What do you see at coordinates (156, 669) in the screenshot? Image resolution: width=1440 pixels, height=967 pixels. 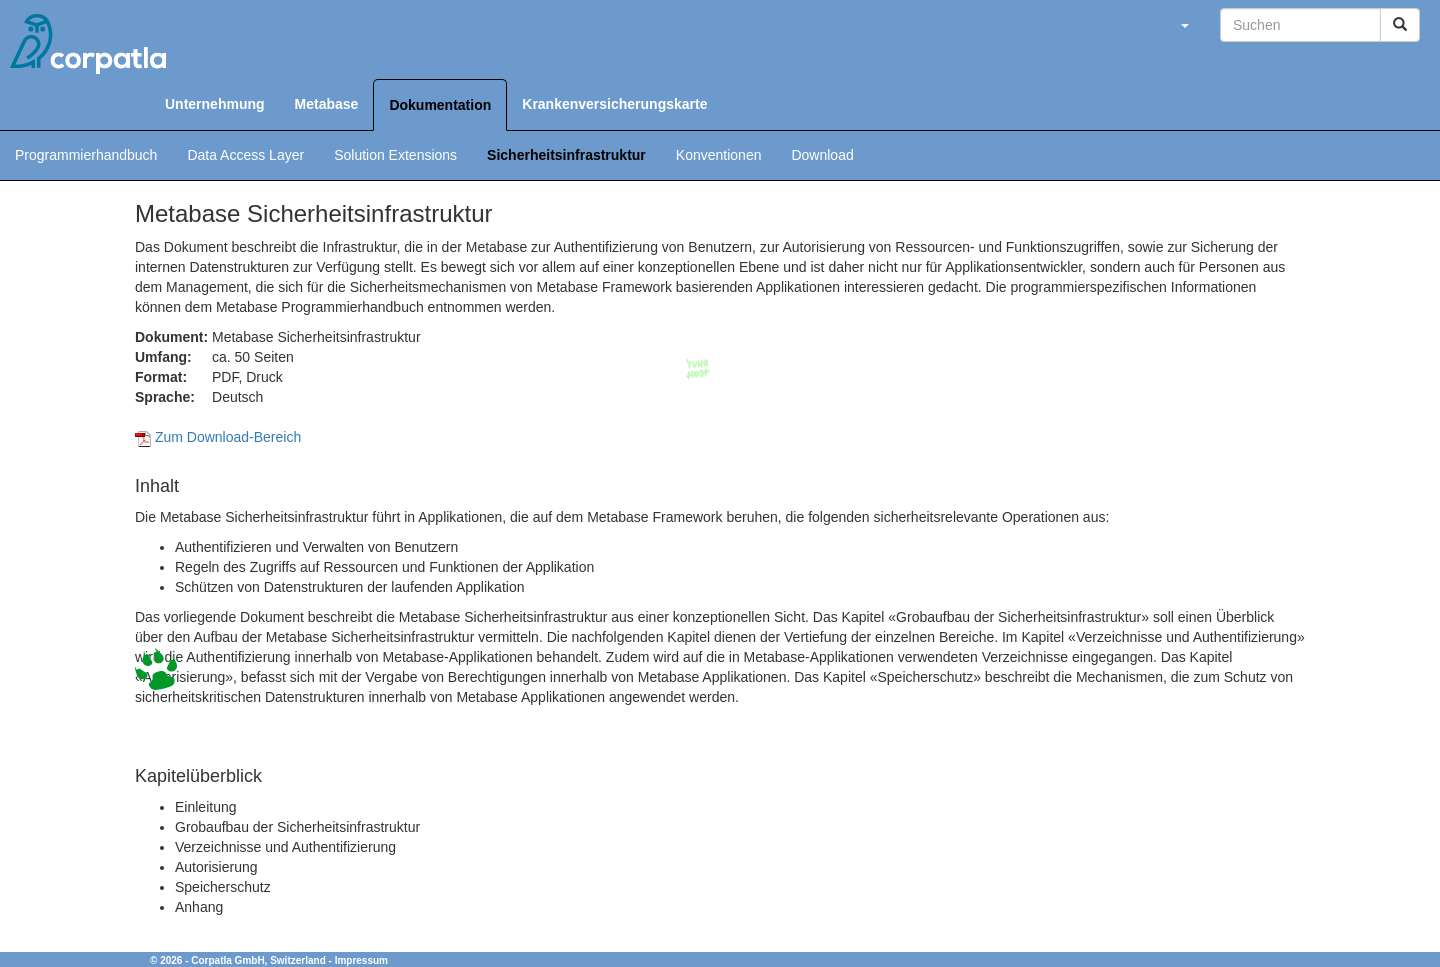 I see `lazarus IDE logo` at bounding box center [156, 669].